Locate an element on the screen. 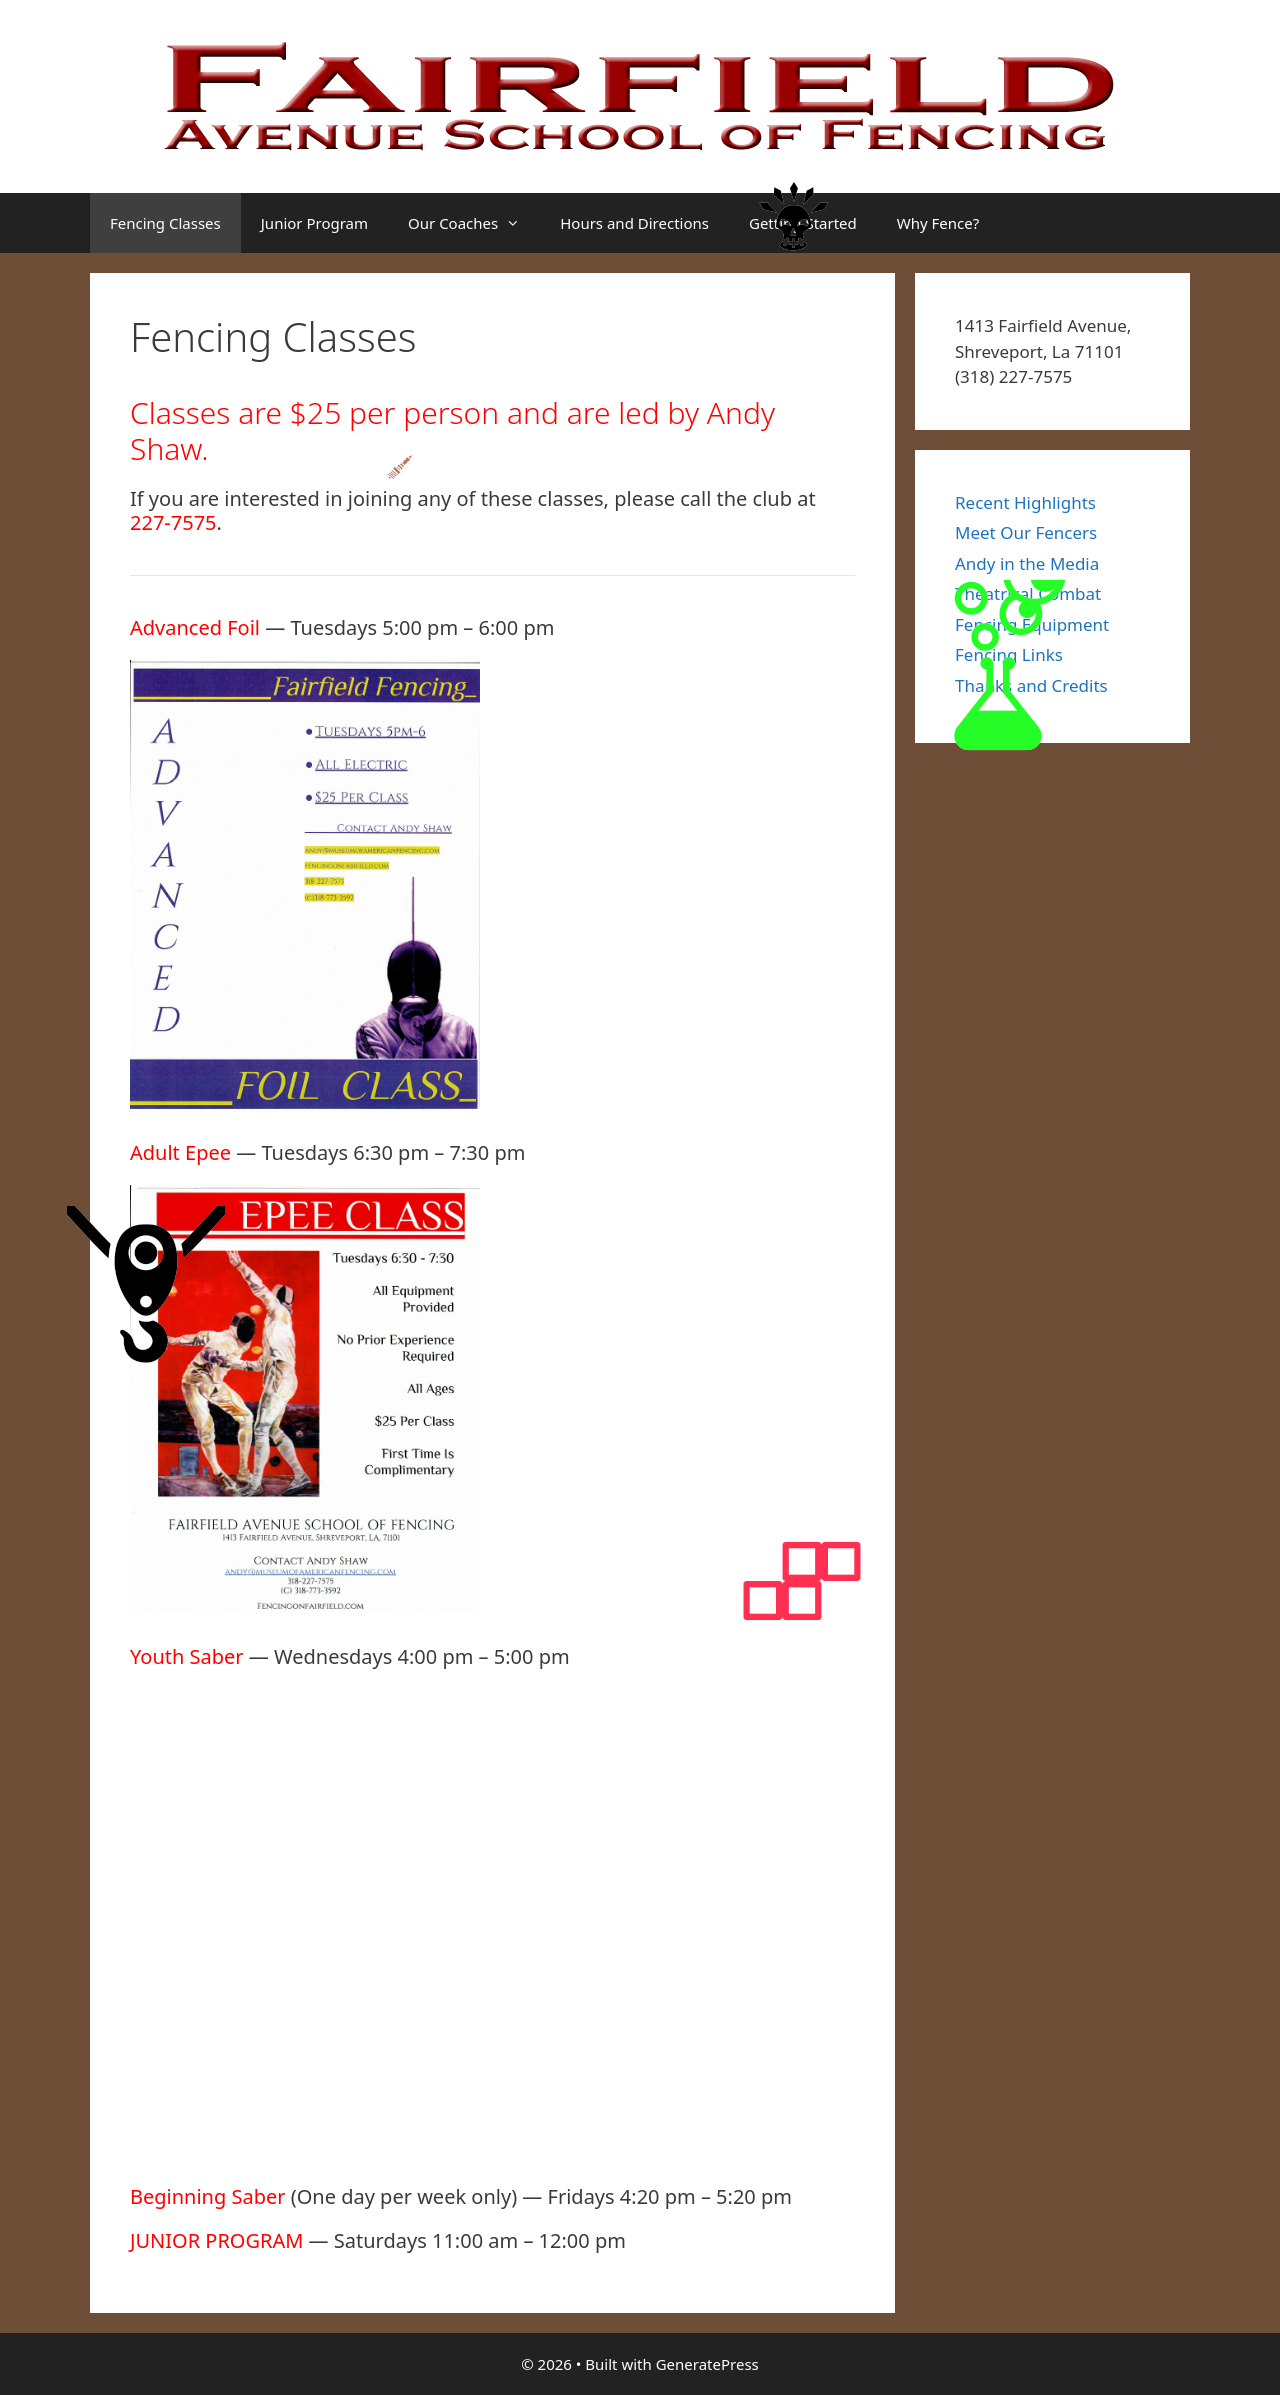 Image resolution: width=1280 pixels, height=2395 pixels. indicates a fun or casual death/game over state is located at coordinates (793, 215).